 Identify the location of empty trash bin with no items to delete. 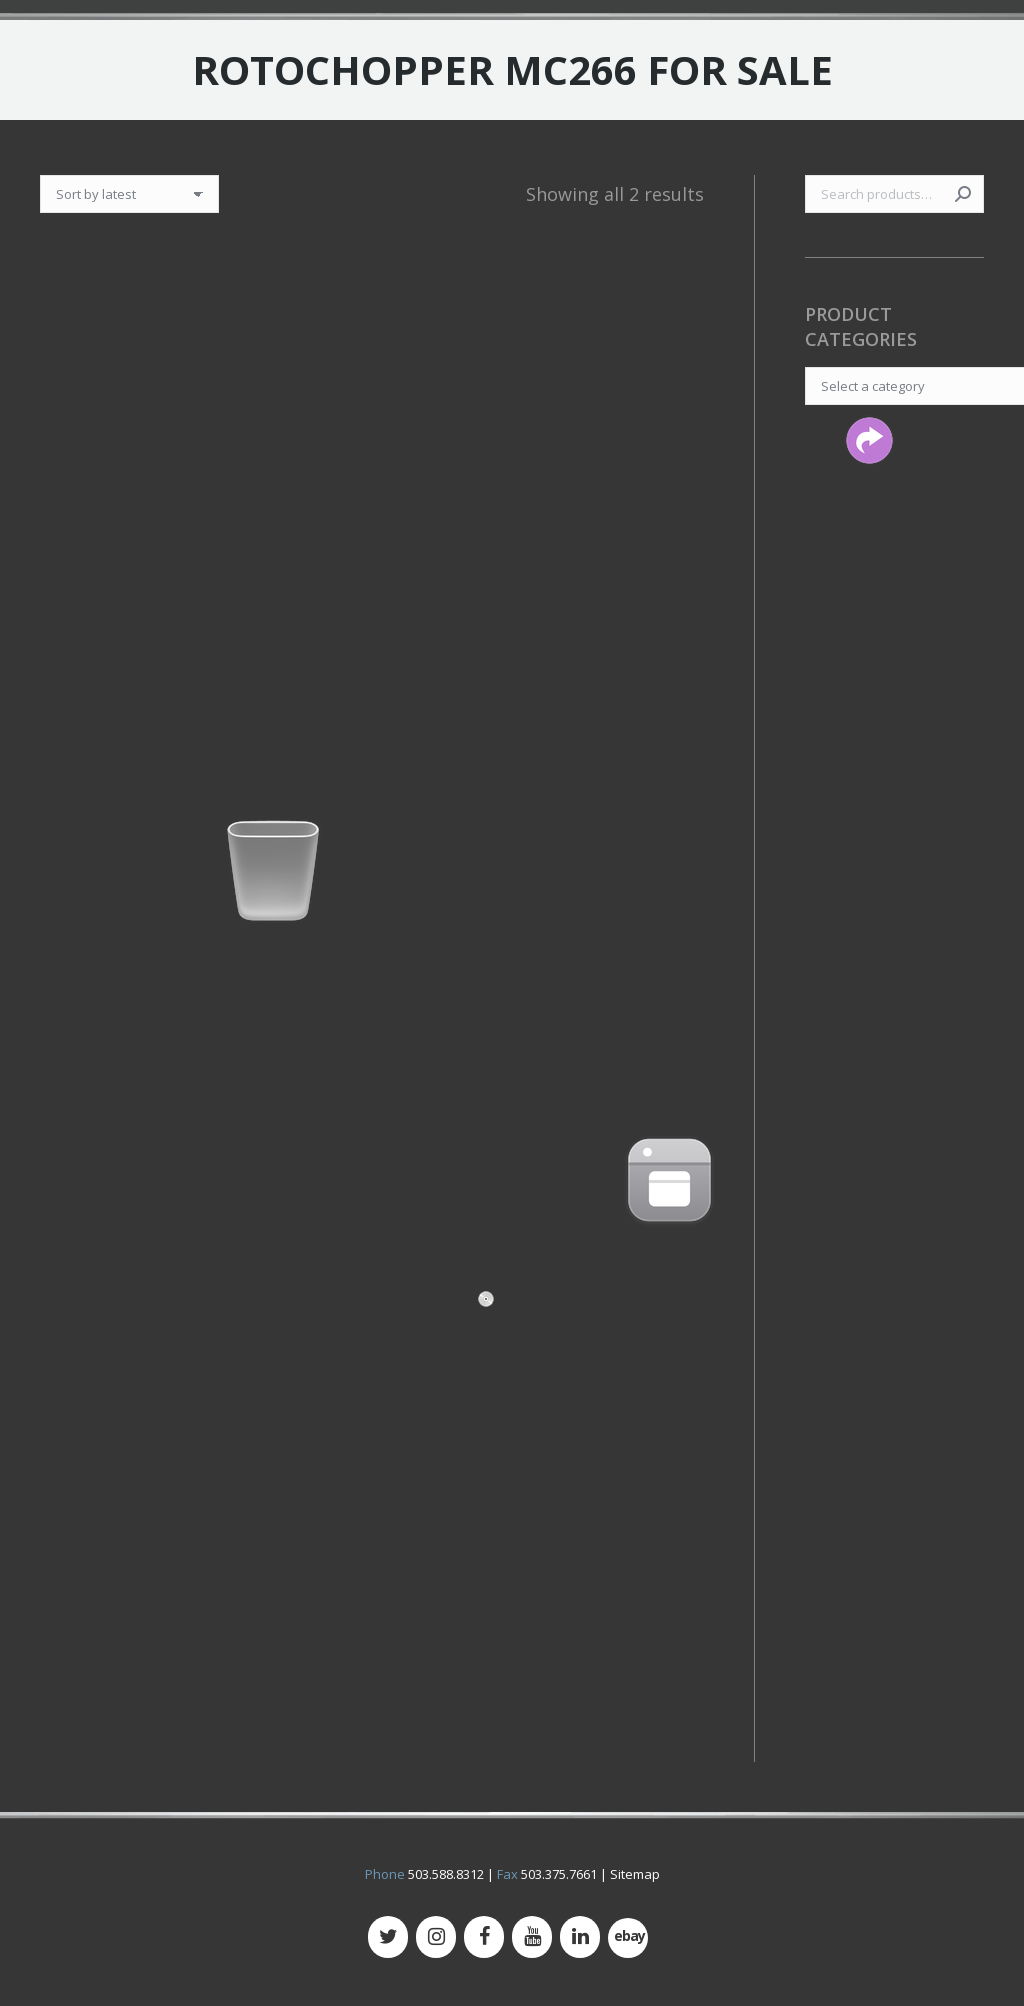
(273, 869).